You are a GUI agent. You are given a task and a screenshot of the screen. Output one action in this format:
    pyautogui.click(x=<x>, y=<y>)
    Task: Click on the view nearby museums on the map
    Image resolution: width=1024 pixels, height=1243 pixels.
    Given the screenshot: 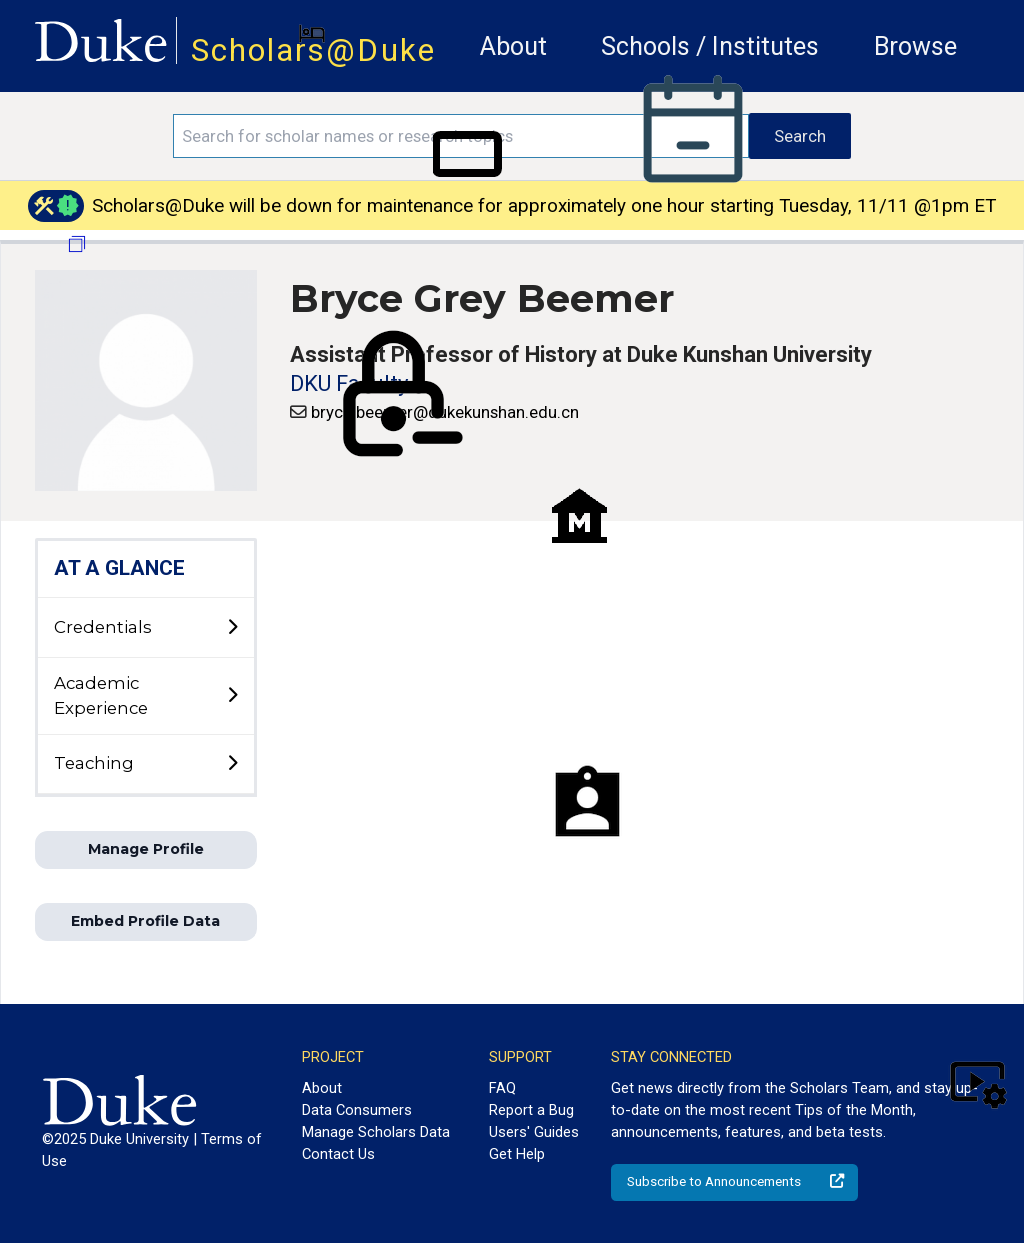 What is the action you would take?
    pyautogui.click(x=579, y=515)
    